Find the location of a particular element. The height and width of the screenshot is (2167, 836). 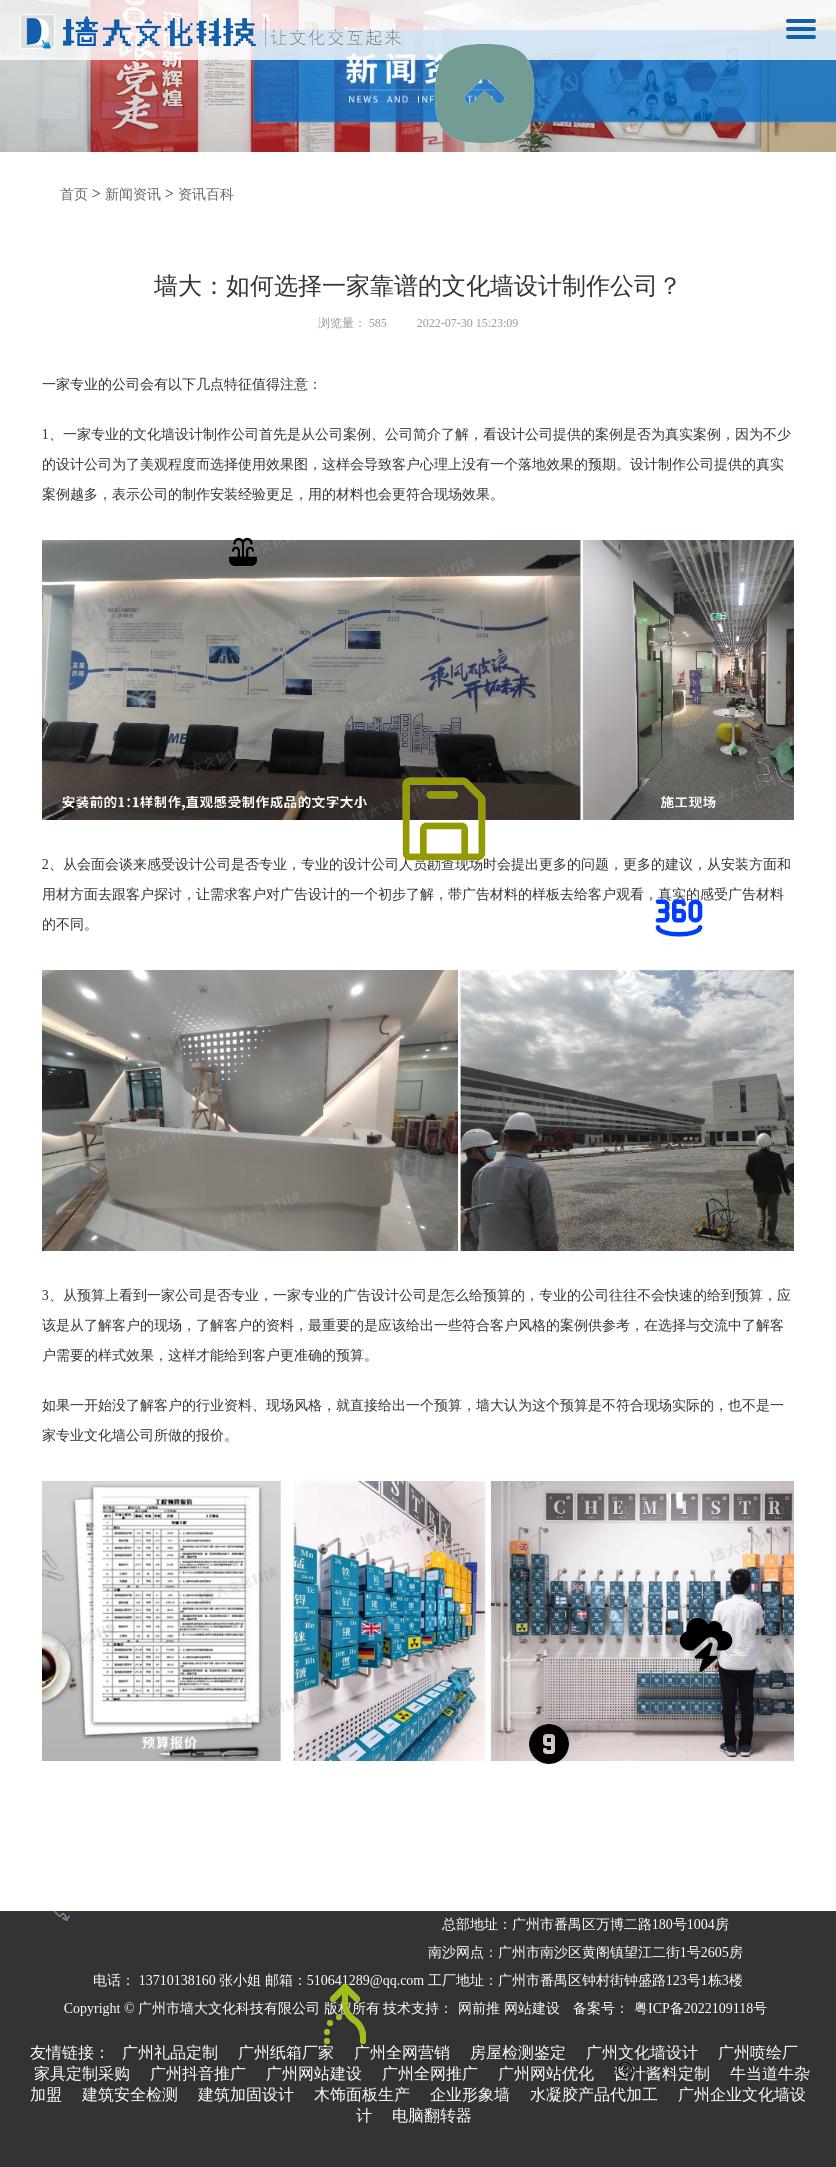

indicates item number 9 in a numbered list or sequence is located at coordinates (549, 1744).